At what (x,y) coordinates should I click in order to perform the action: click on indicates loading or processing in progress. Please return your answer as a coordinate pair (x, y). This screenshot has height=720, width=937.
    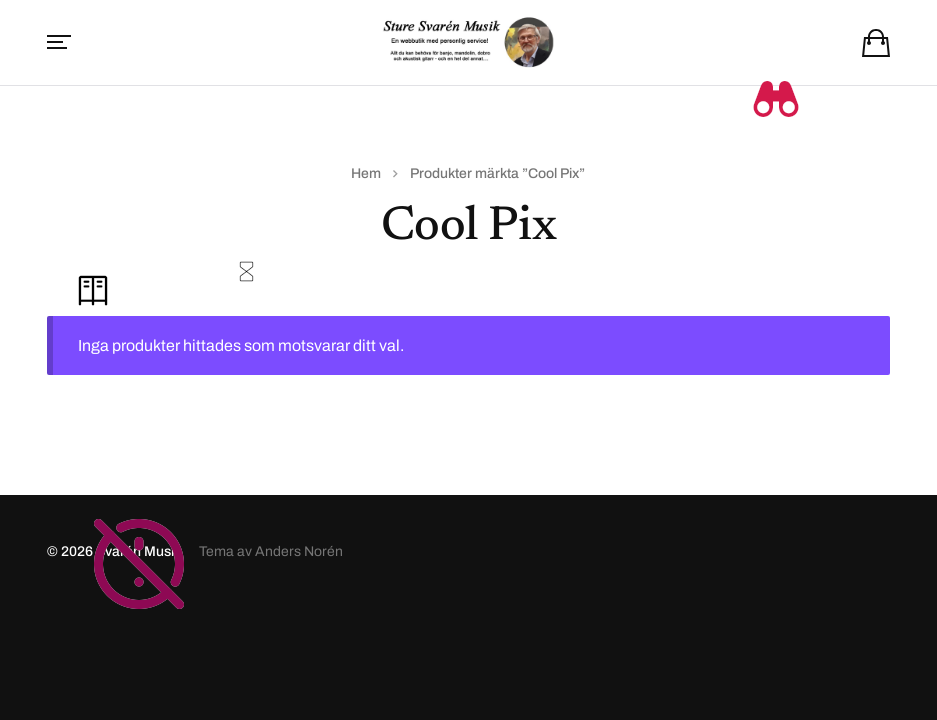
    Looking at the image, I should click on (246, 271).